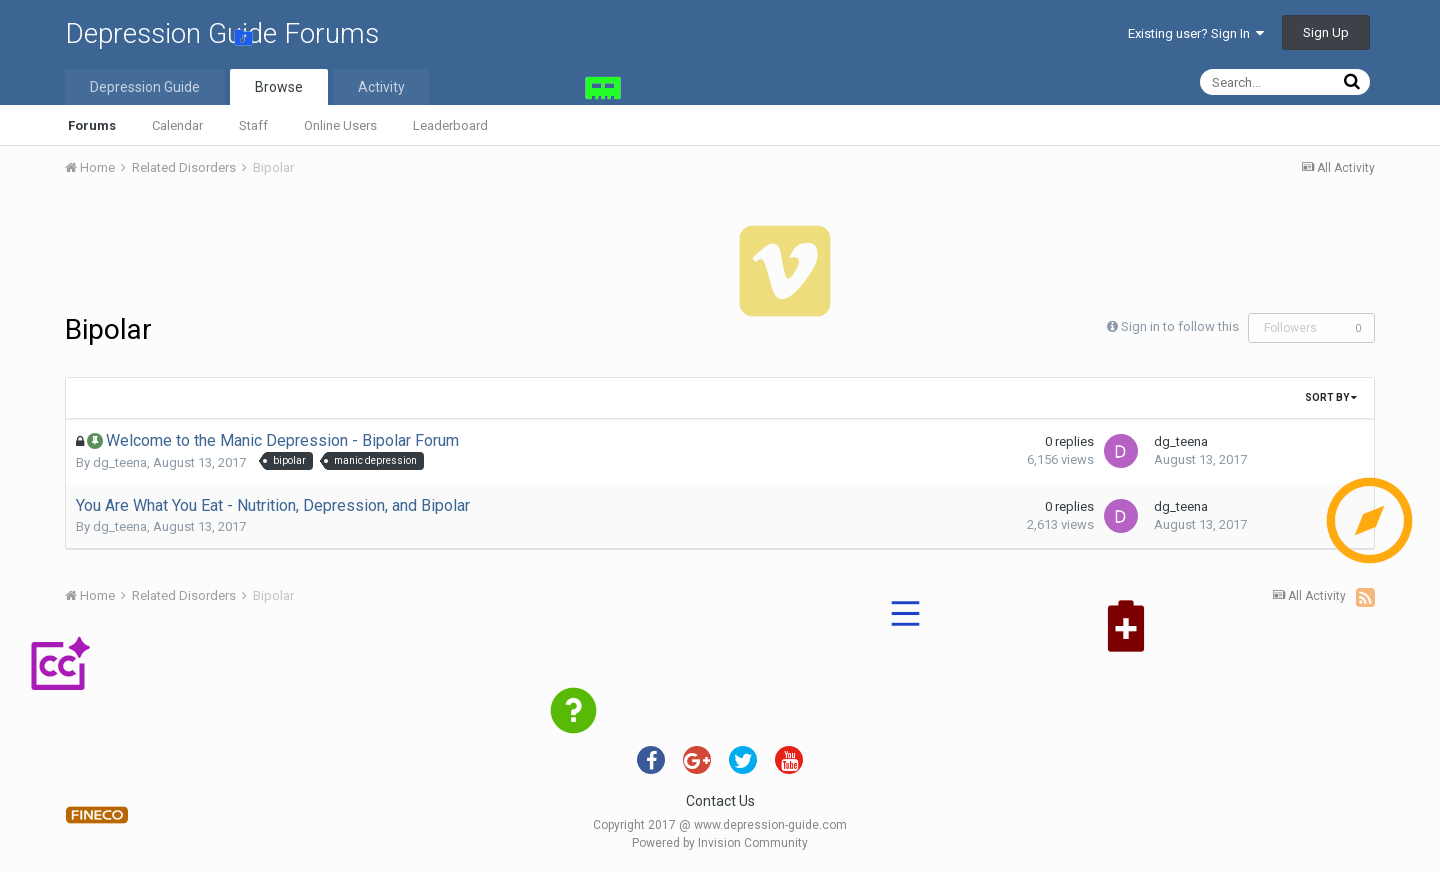  Describe the element at coordinates (573, 710) in the screenshot. I see `access help or support` at that location.